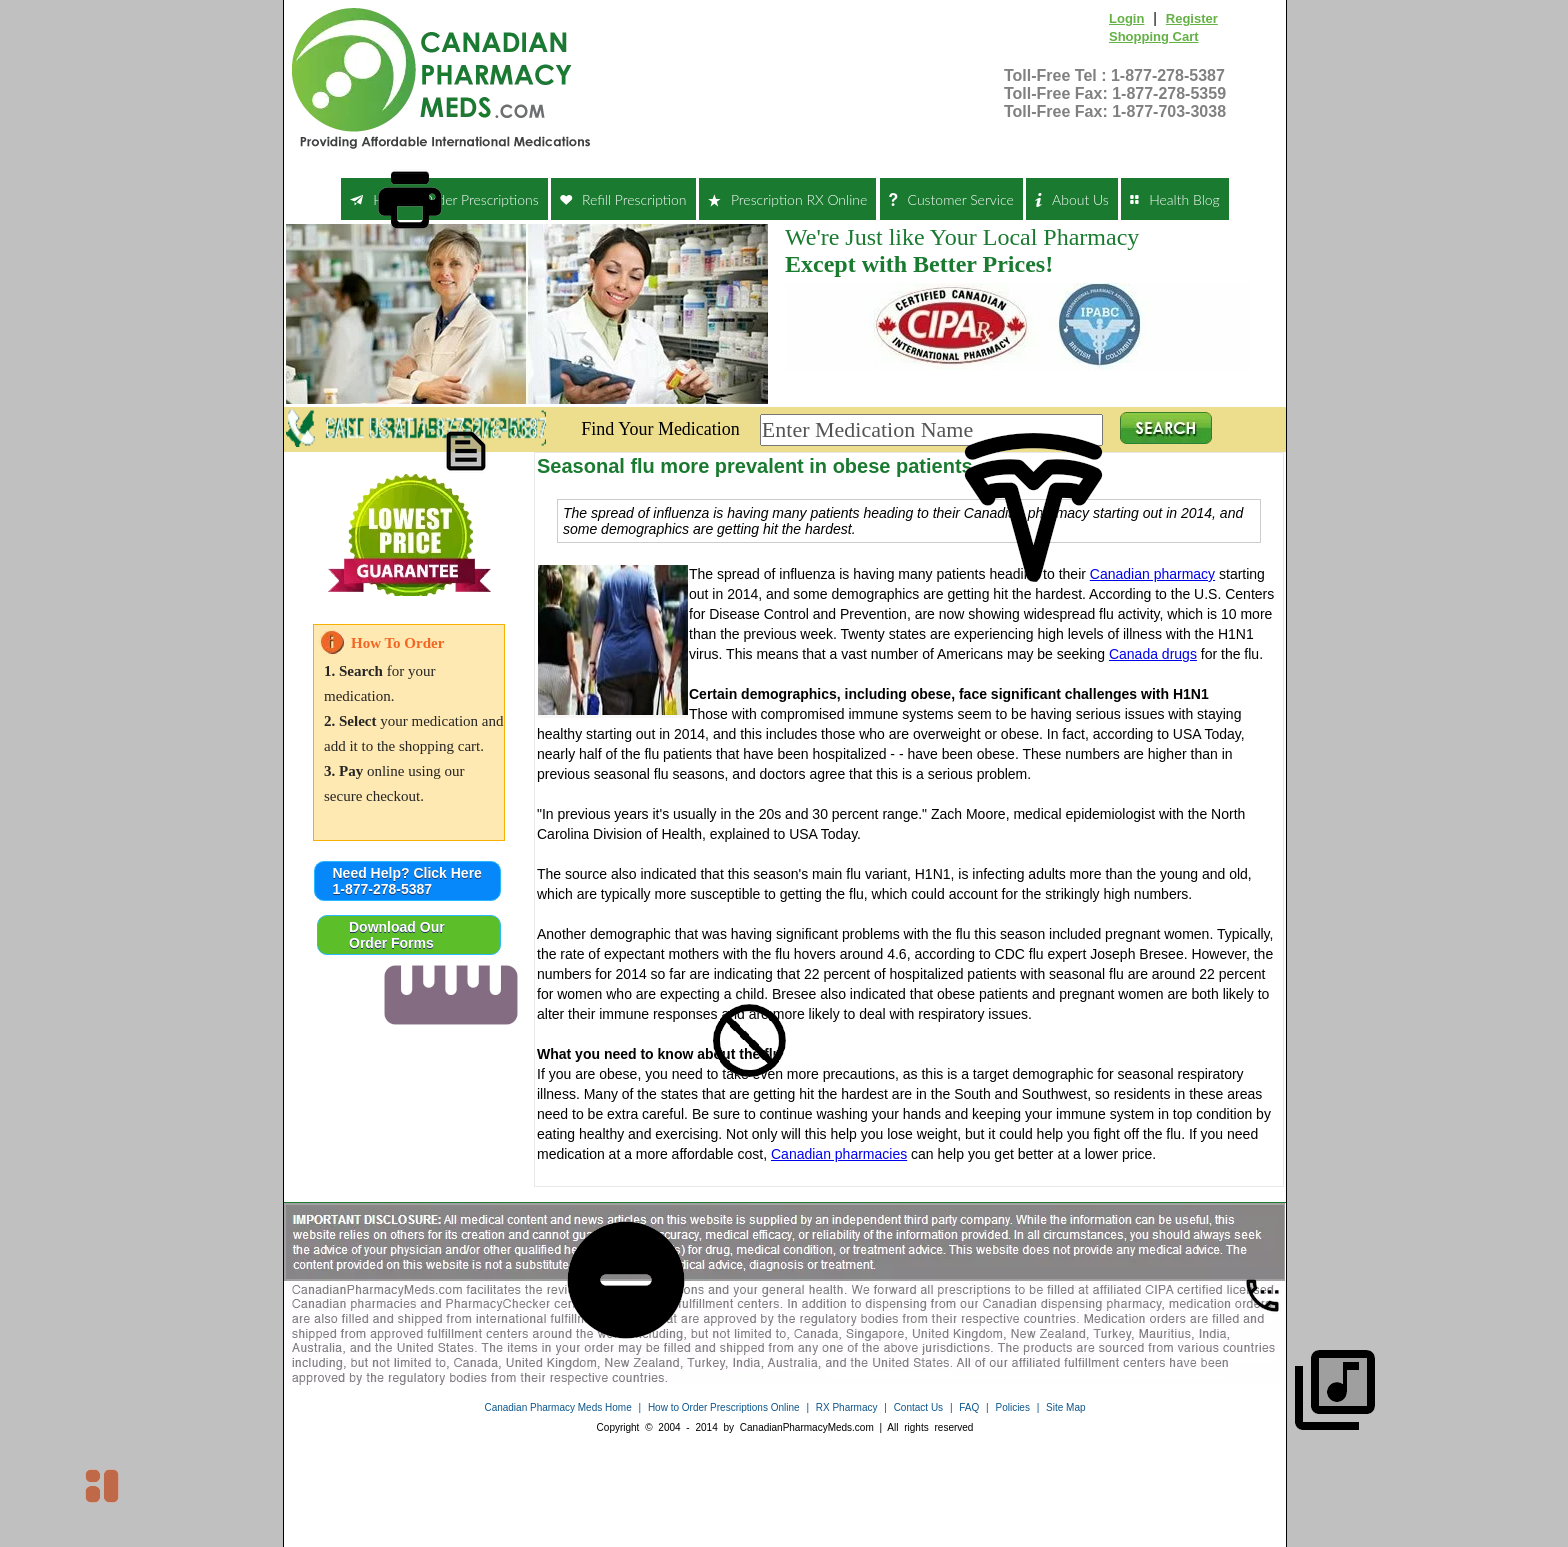 This screenshot has width=1568, height=1547. What do you see at coordinates (626, 1280) in the screenshot?
I see `remove an item from a list` at bounding box center [626, 1280].